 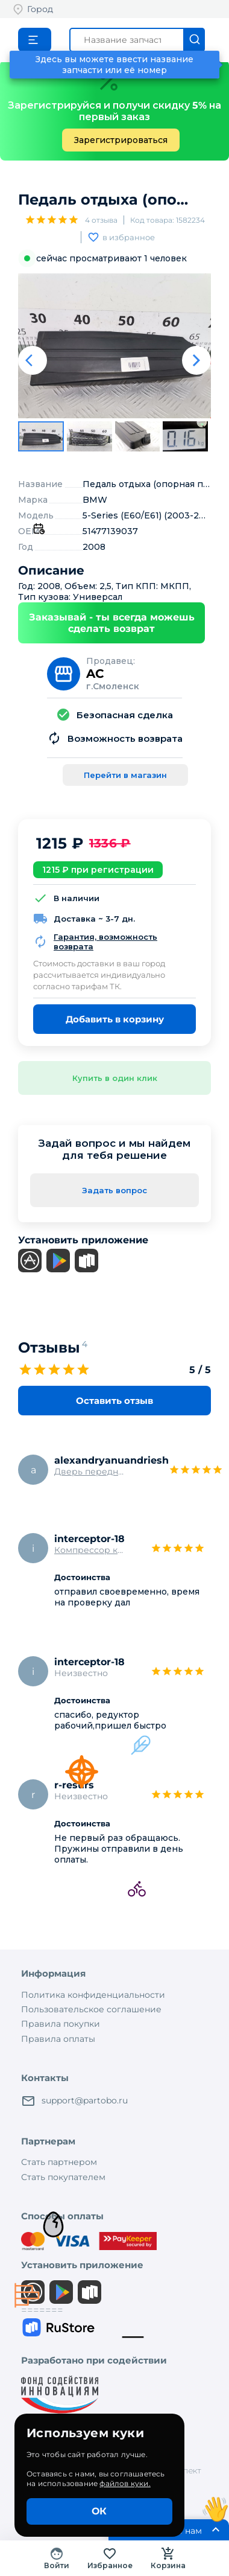 What do you see at coordinates (53, 2224) in the screenshot?
I see `indicates a cracked or broken item` at bounding box center [53, 2224].